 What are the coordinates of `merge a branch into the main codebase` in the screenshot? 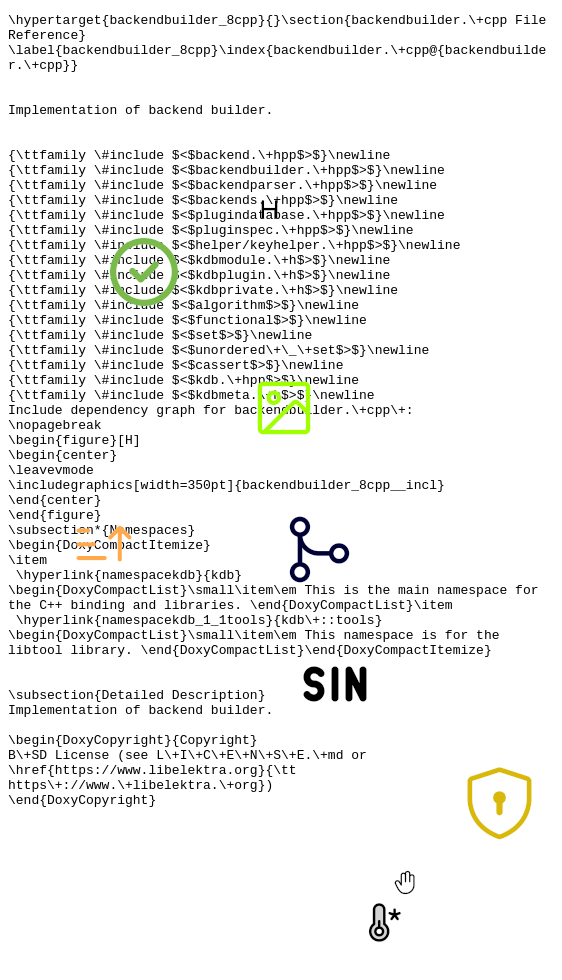 It's located at (319, 549).